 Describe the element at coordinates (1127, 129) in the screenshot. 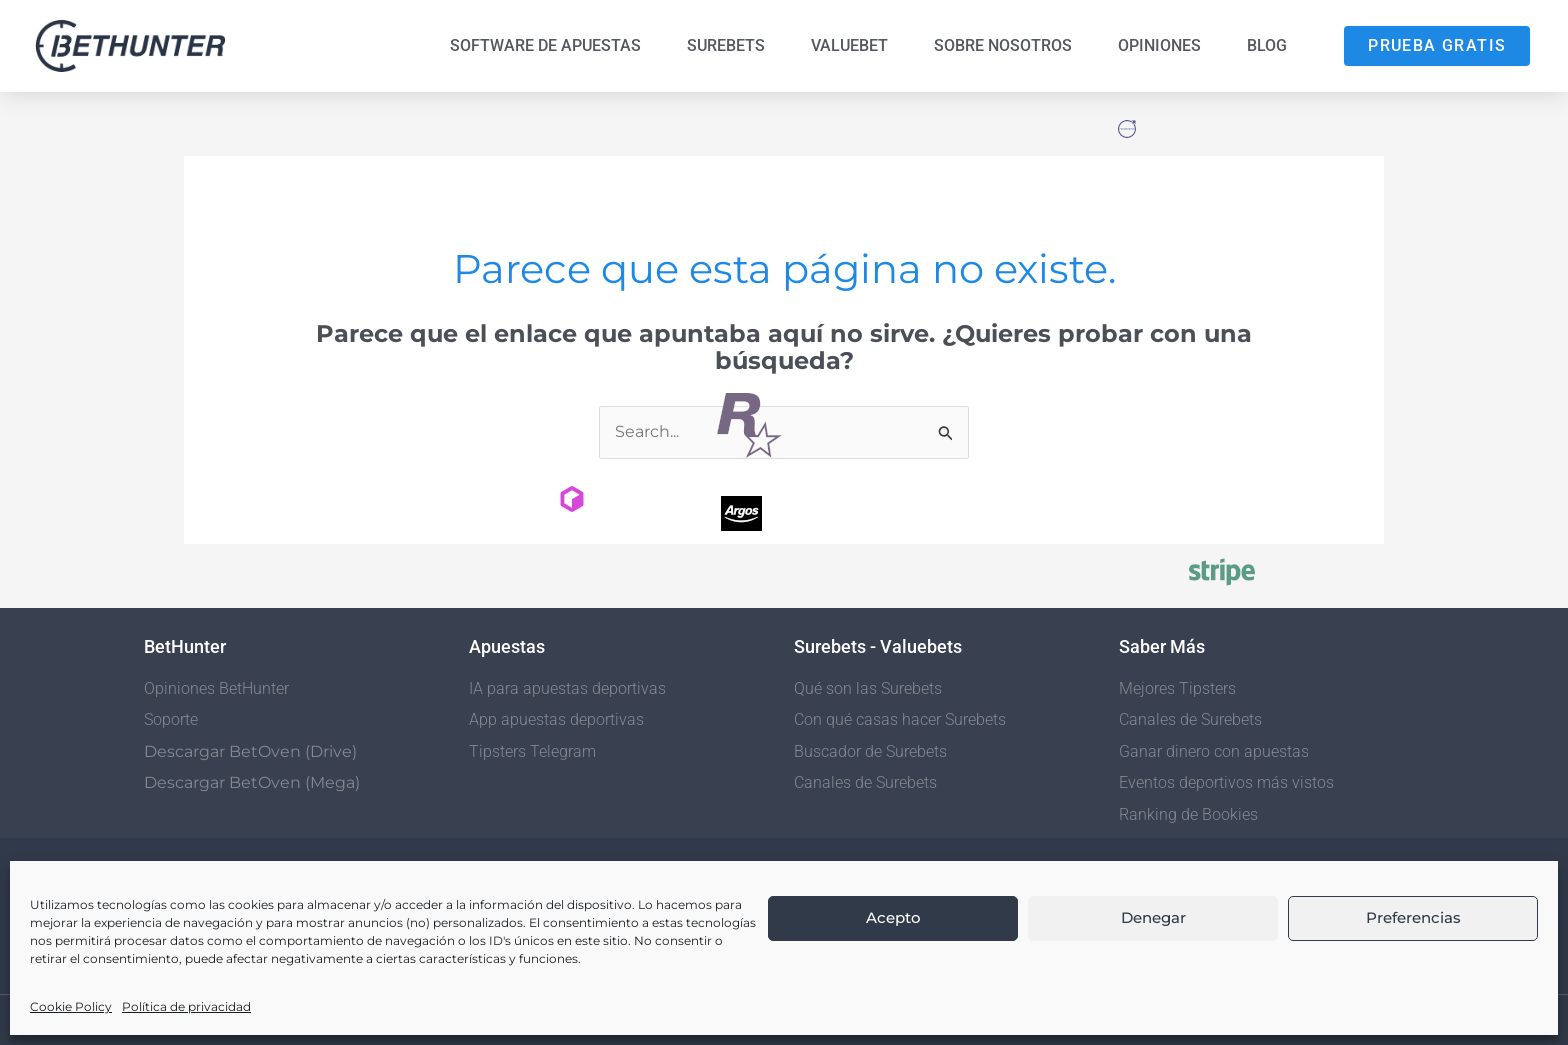

I see `Volvo brand logo` at that location.